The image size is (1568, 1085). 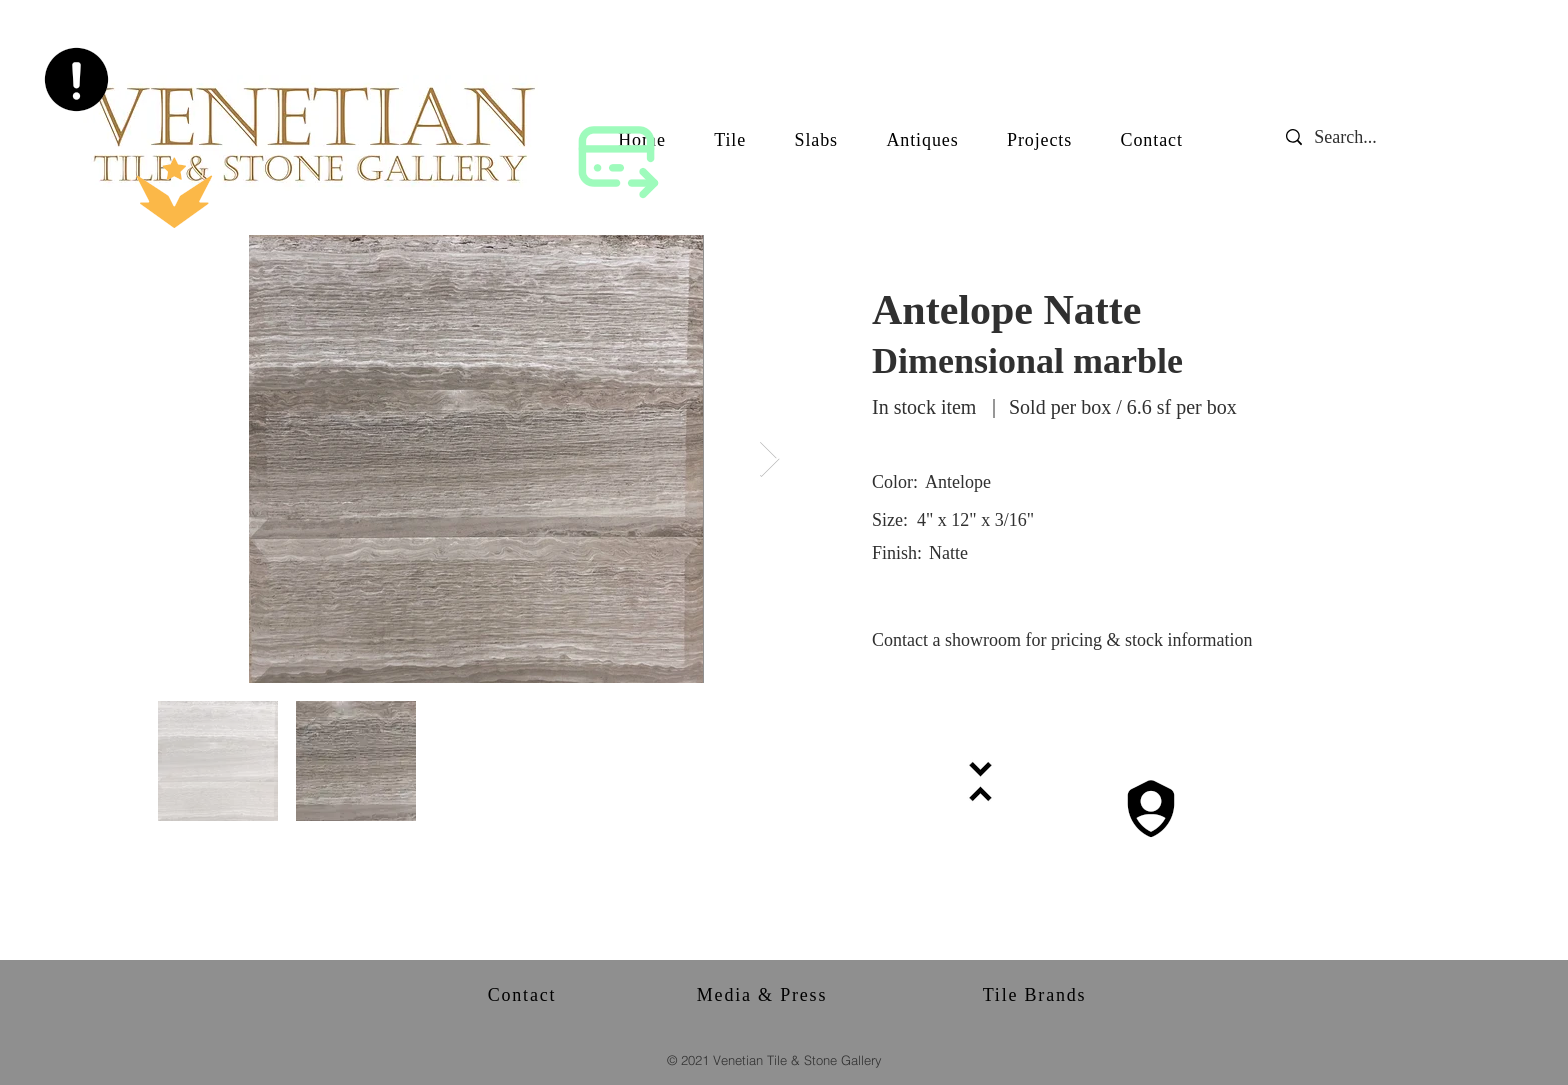 I want to click on indicates a warning or alert that needs attention, so click(x=76, y=79).